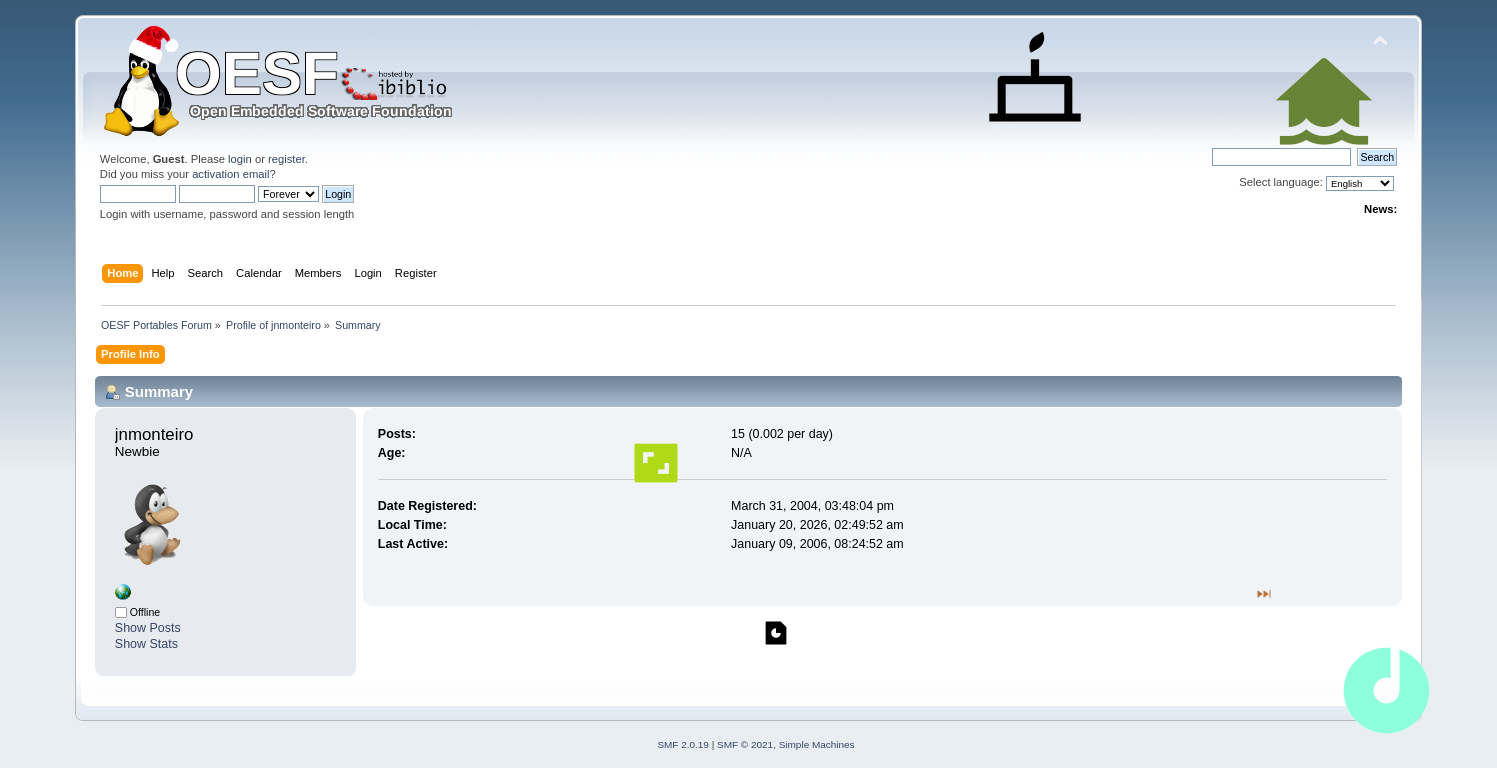  Describe the element at coordinates (1324, 105) in the screenshot. I see `indicates flood warning or alert` at that location.